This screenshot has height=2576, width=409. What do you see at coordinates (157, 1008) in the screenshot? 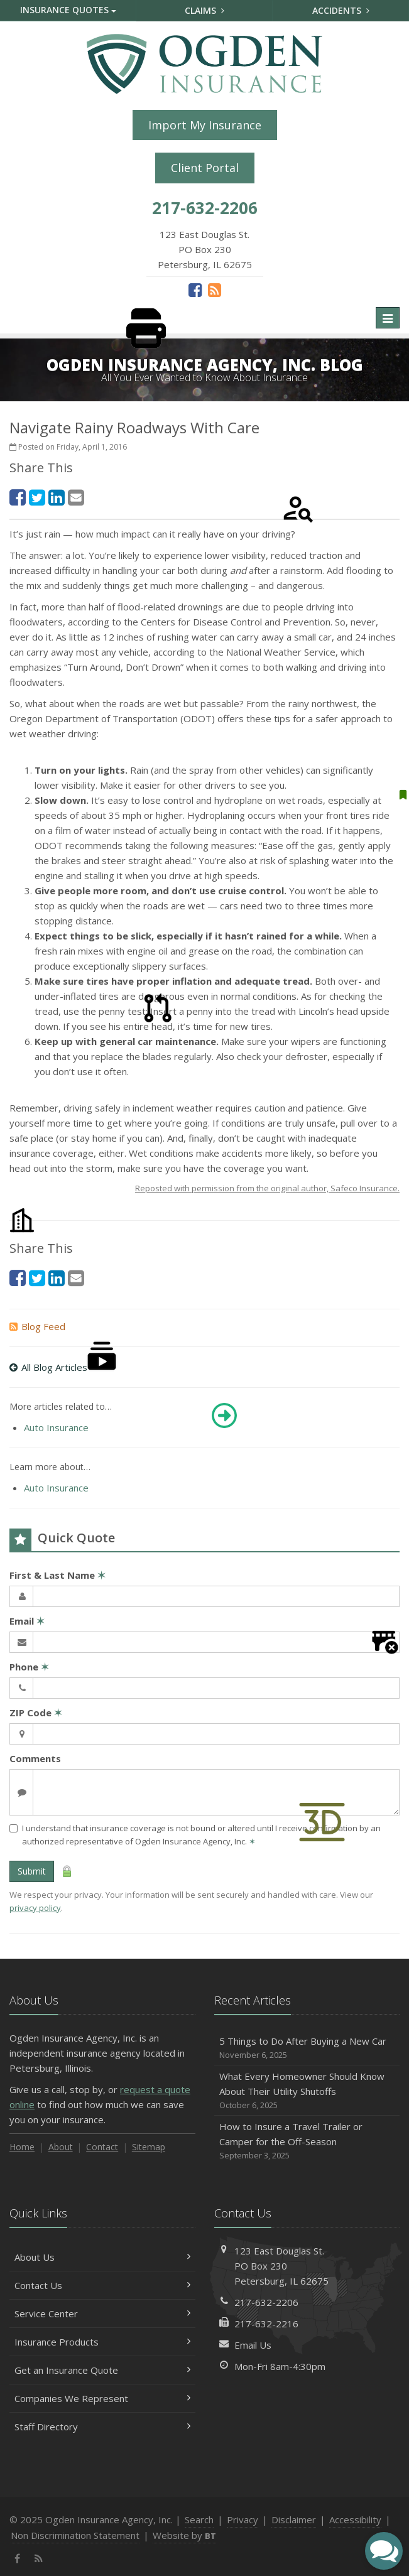
I see `create or view a git pull request` at bounding box center [157, 1008].